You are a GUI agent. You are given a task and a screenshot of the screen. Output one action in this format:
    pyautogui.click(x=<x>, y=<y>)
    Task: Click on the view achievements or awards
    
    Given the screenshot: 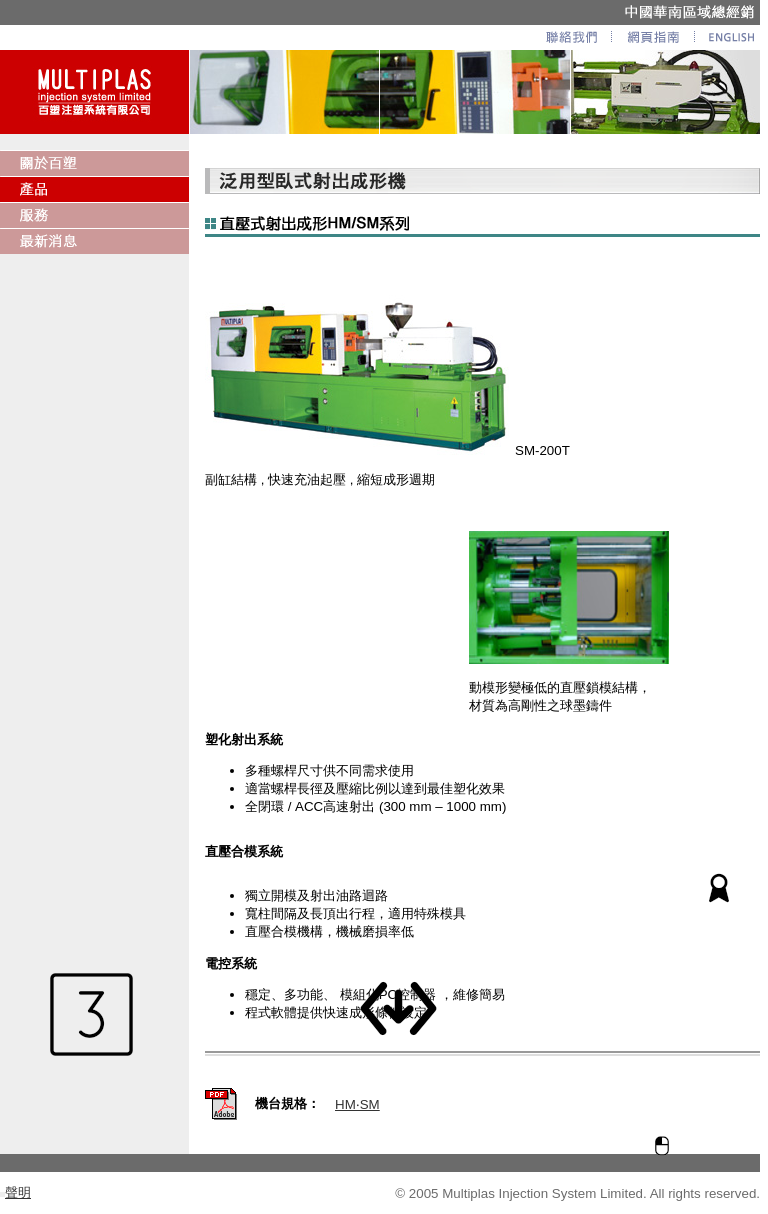 What is the action you would take?
    pyautogui.click(x=719, y=888)
    